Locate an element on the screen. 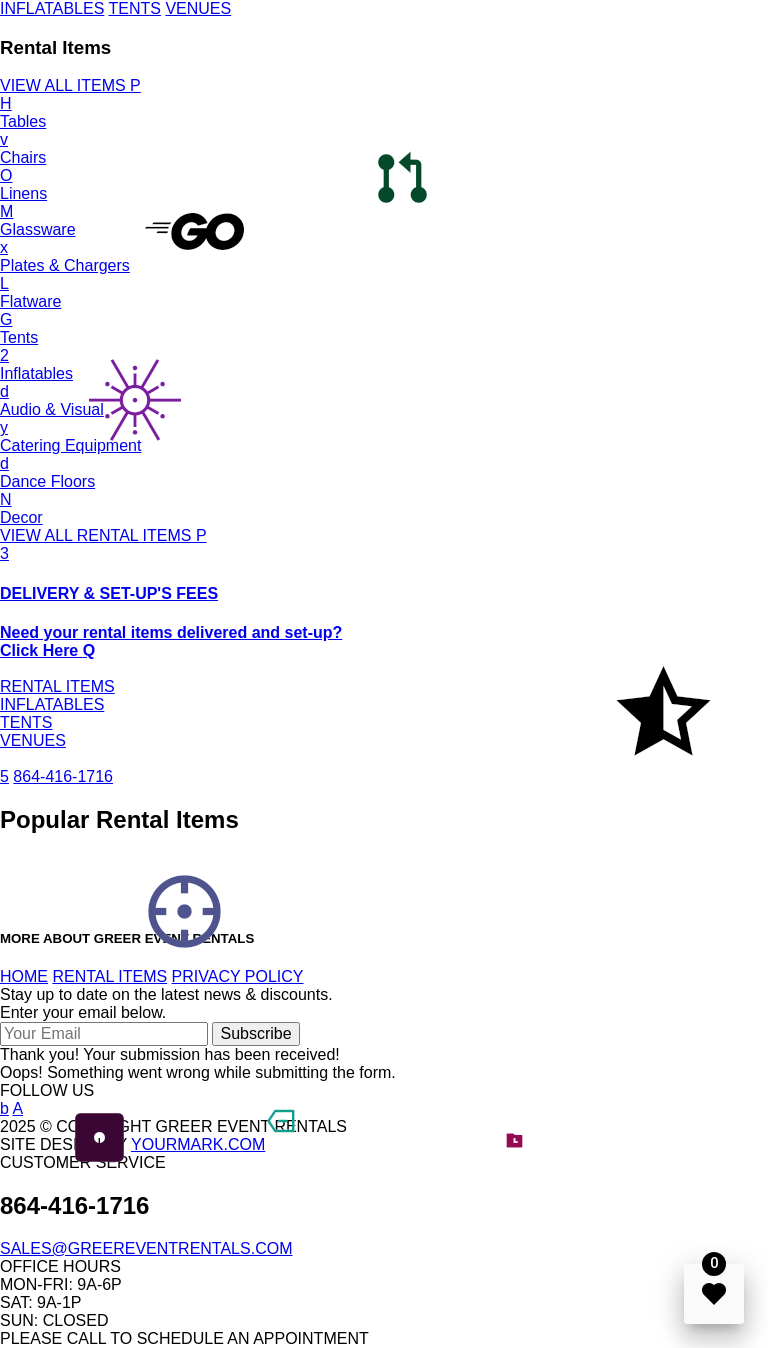 This screenshot has width=768, height=1348. tokio async runtime for rust logo is located at coordinates (135, 400).